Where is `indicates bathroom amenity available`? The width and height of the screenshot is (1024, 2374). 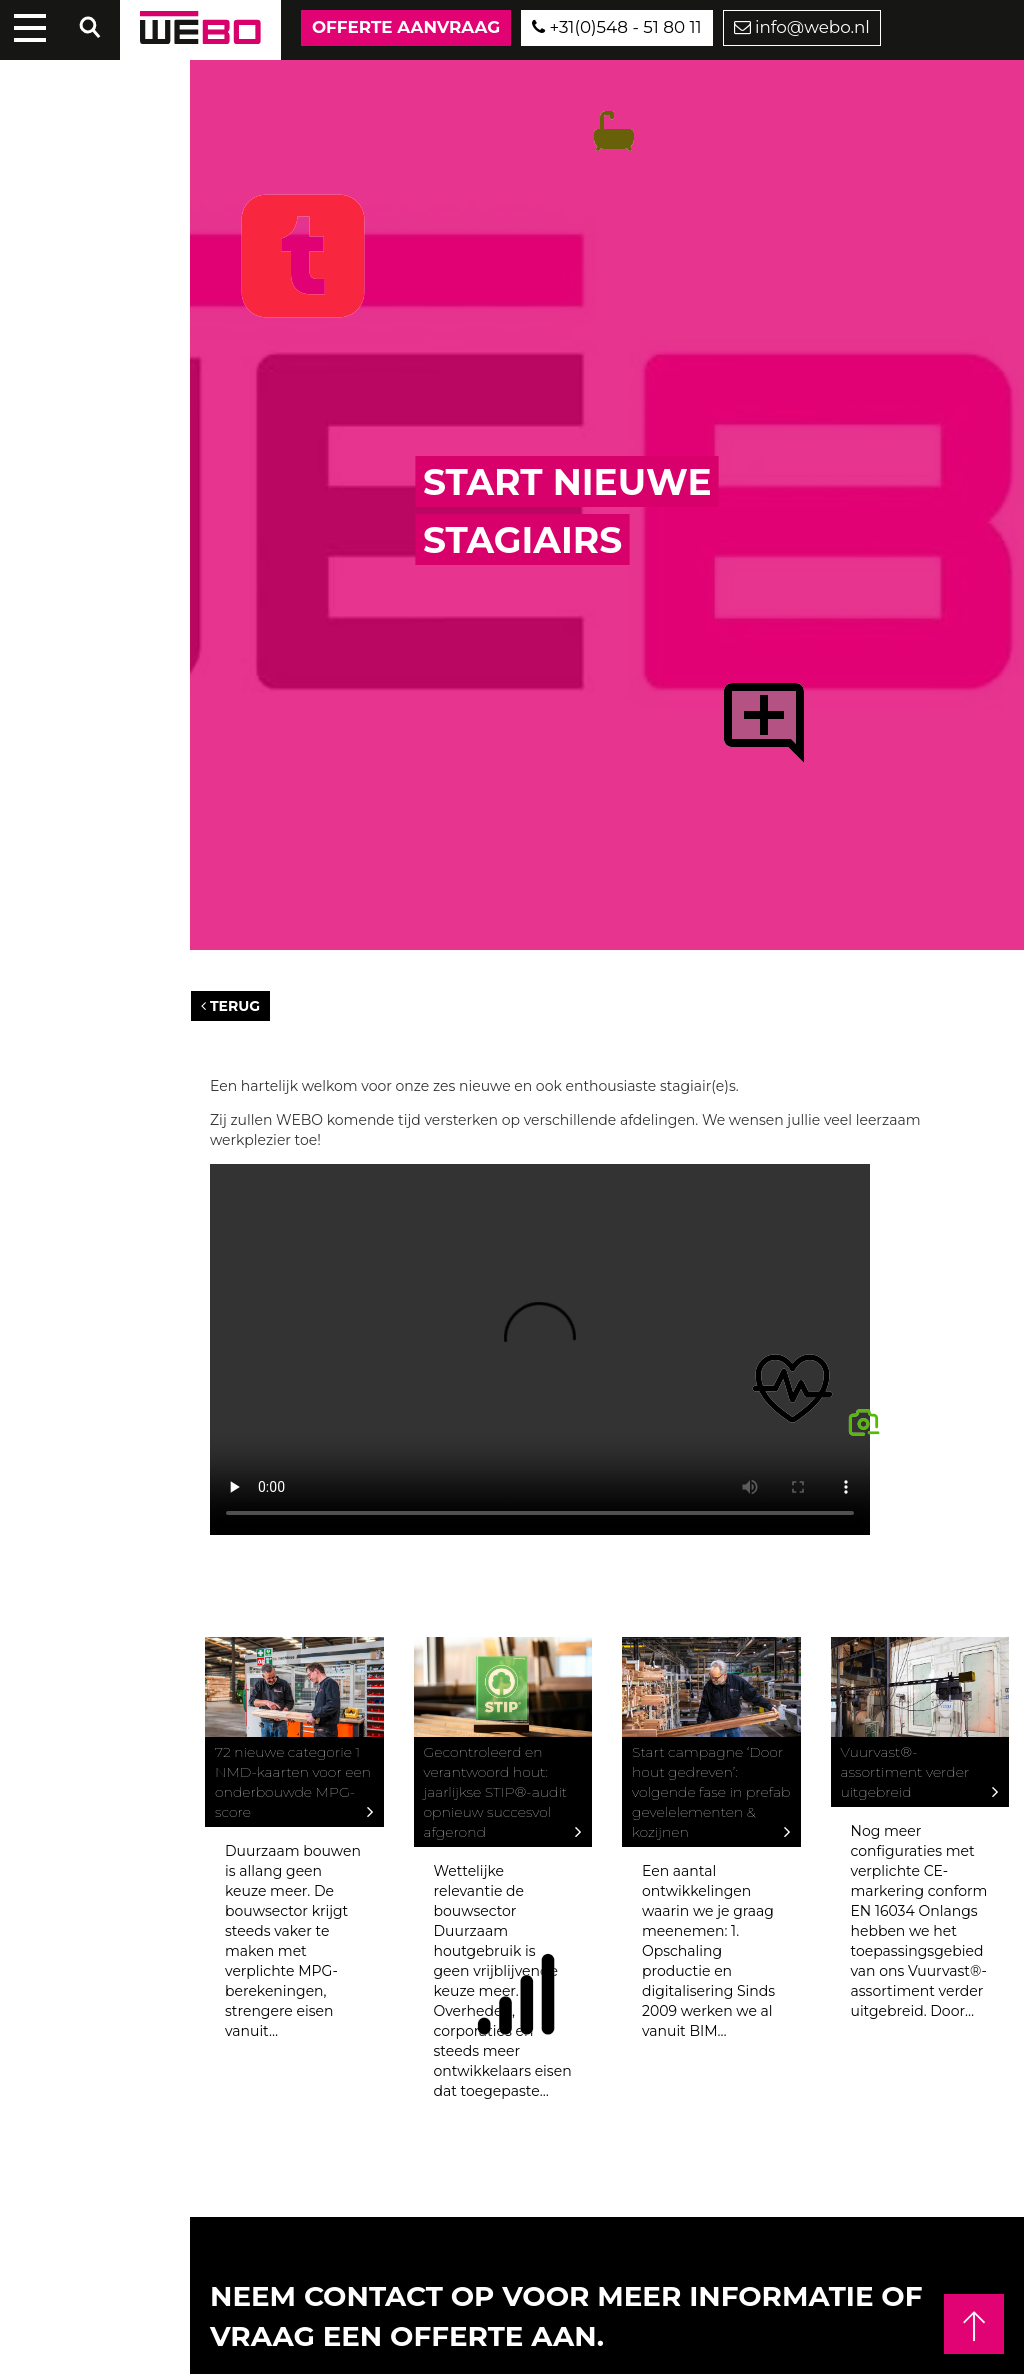 indicates bathroom amenity available is located at coordinates (614, 131).